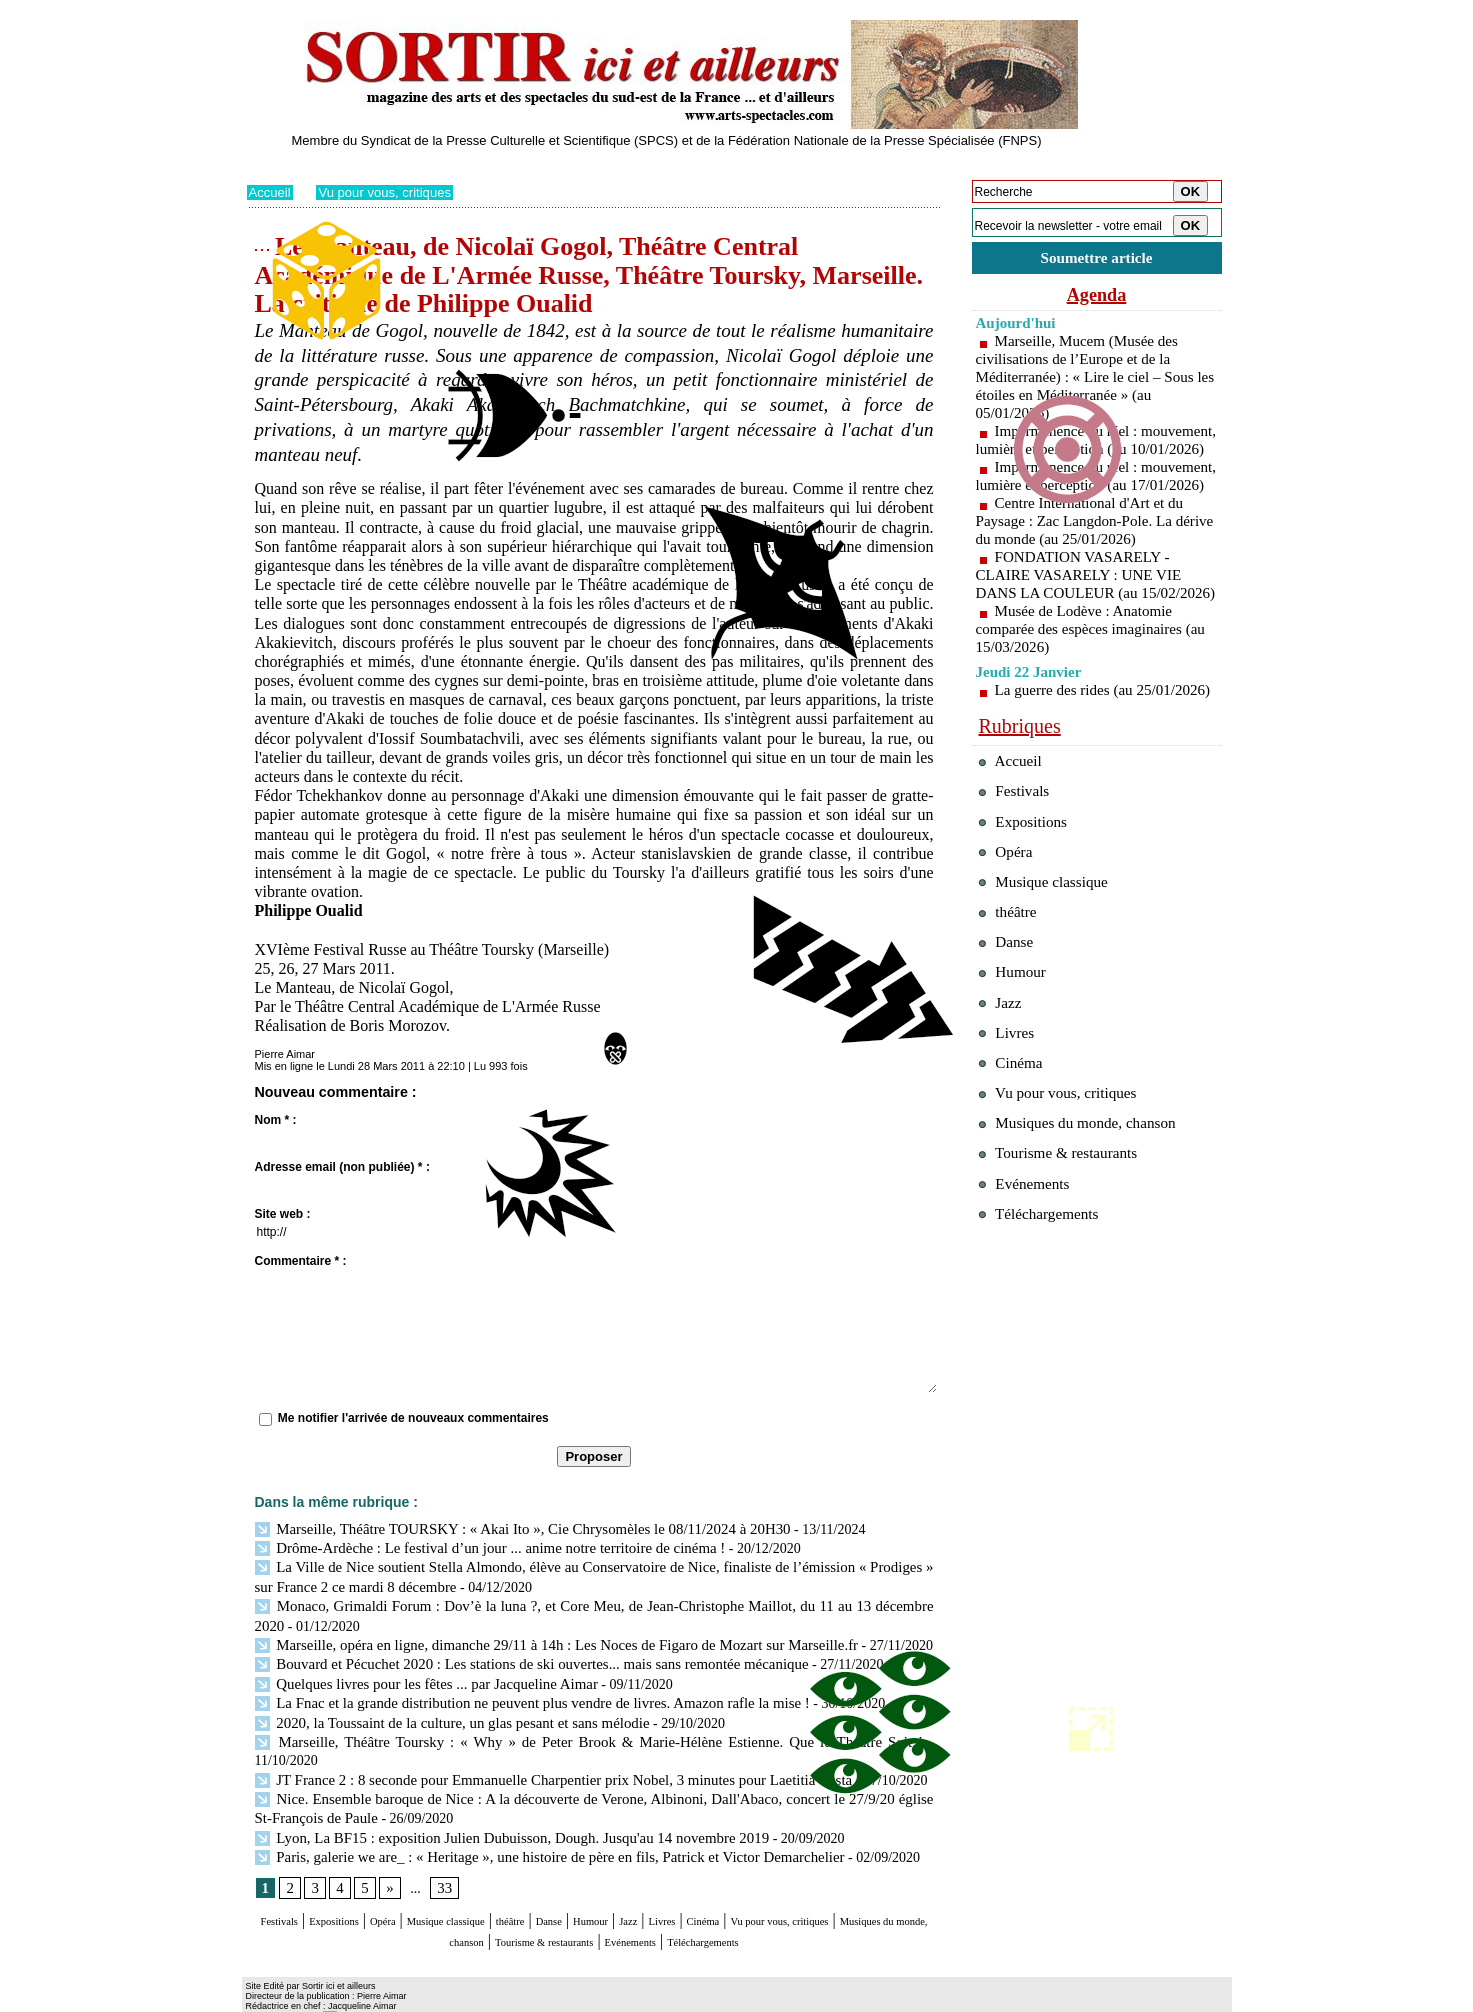 This screenshot has height=2012, width=1473. What do you see at coordinates (551, 1172) in the screenshot?
I see `indicates electrical or energy surge event` at bounding box center [551, 1172].